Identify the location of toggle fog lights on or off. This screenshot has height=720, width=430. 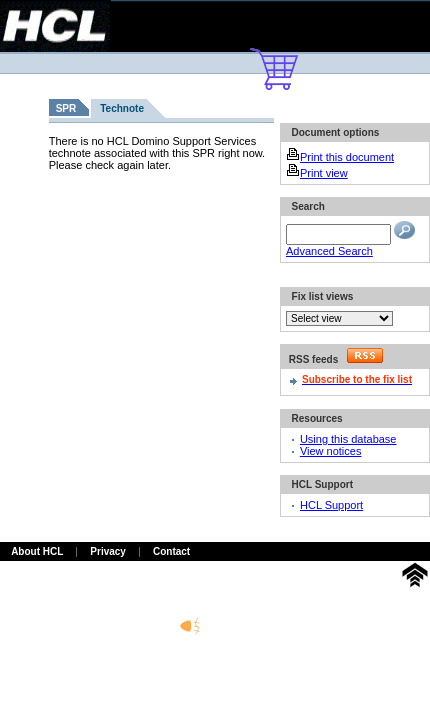
(190, 626).